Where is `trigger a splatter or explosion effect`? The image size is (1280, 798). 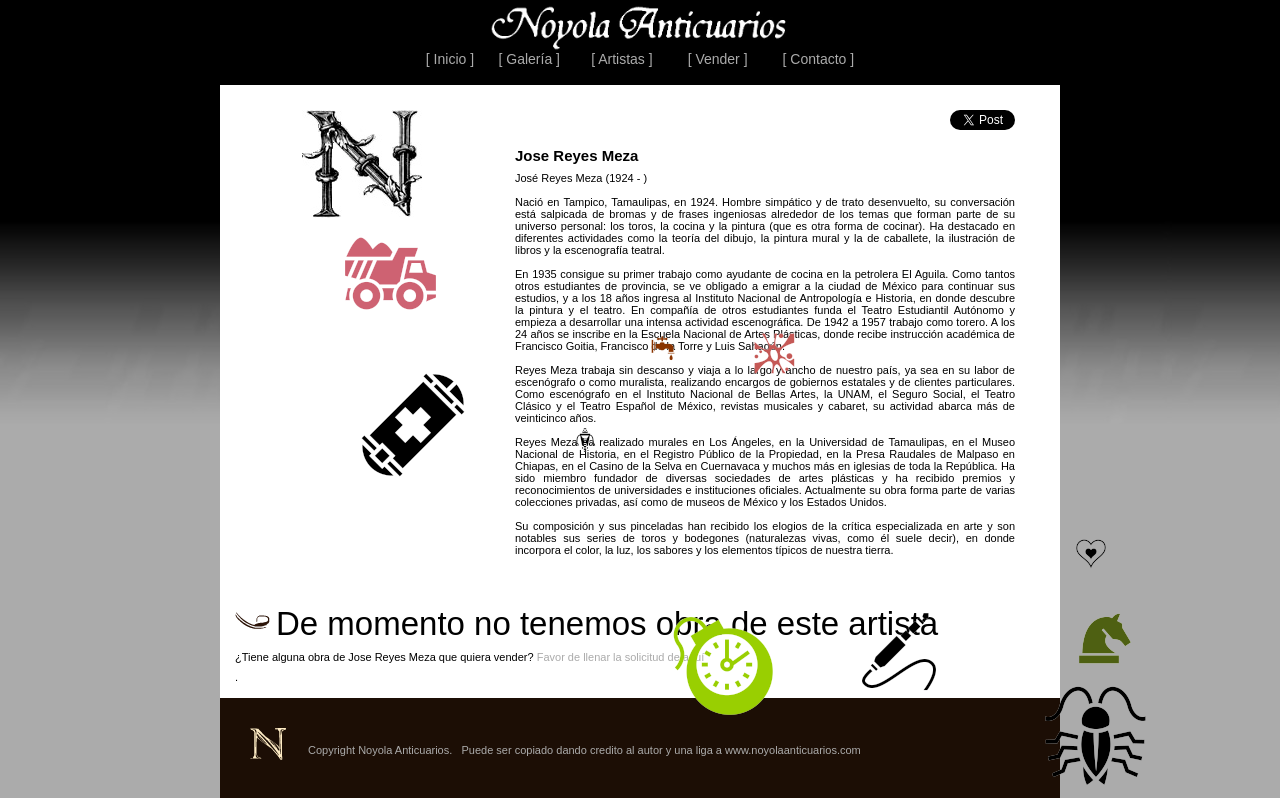 trigger a splatter or explosion effect is located at coordinates (774, 353).